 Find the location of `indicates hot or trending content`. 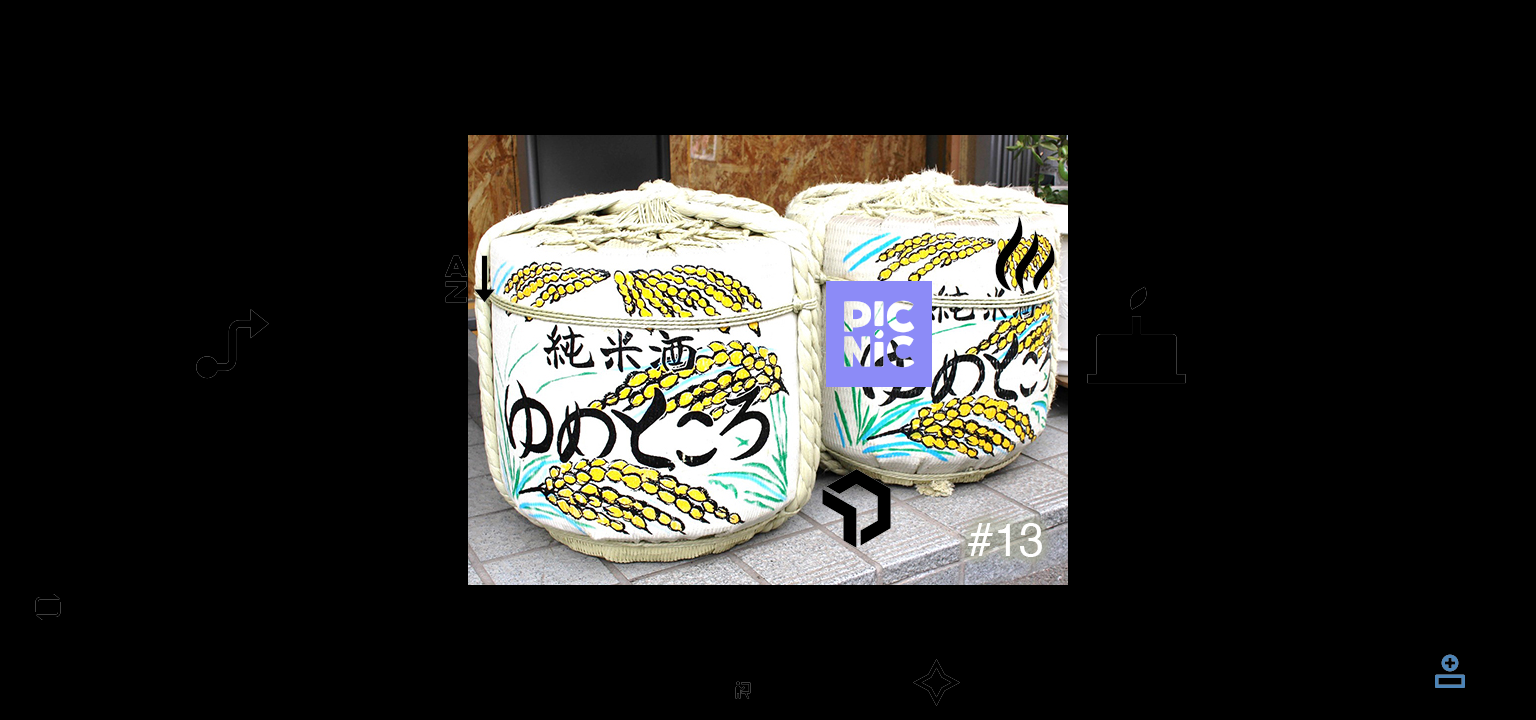

indicates hot or trending content is located at coordinates (1026, 255).